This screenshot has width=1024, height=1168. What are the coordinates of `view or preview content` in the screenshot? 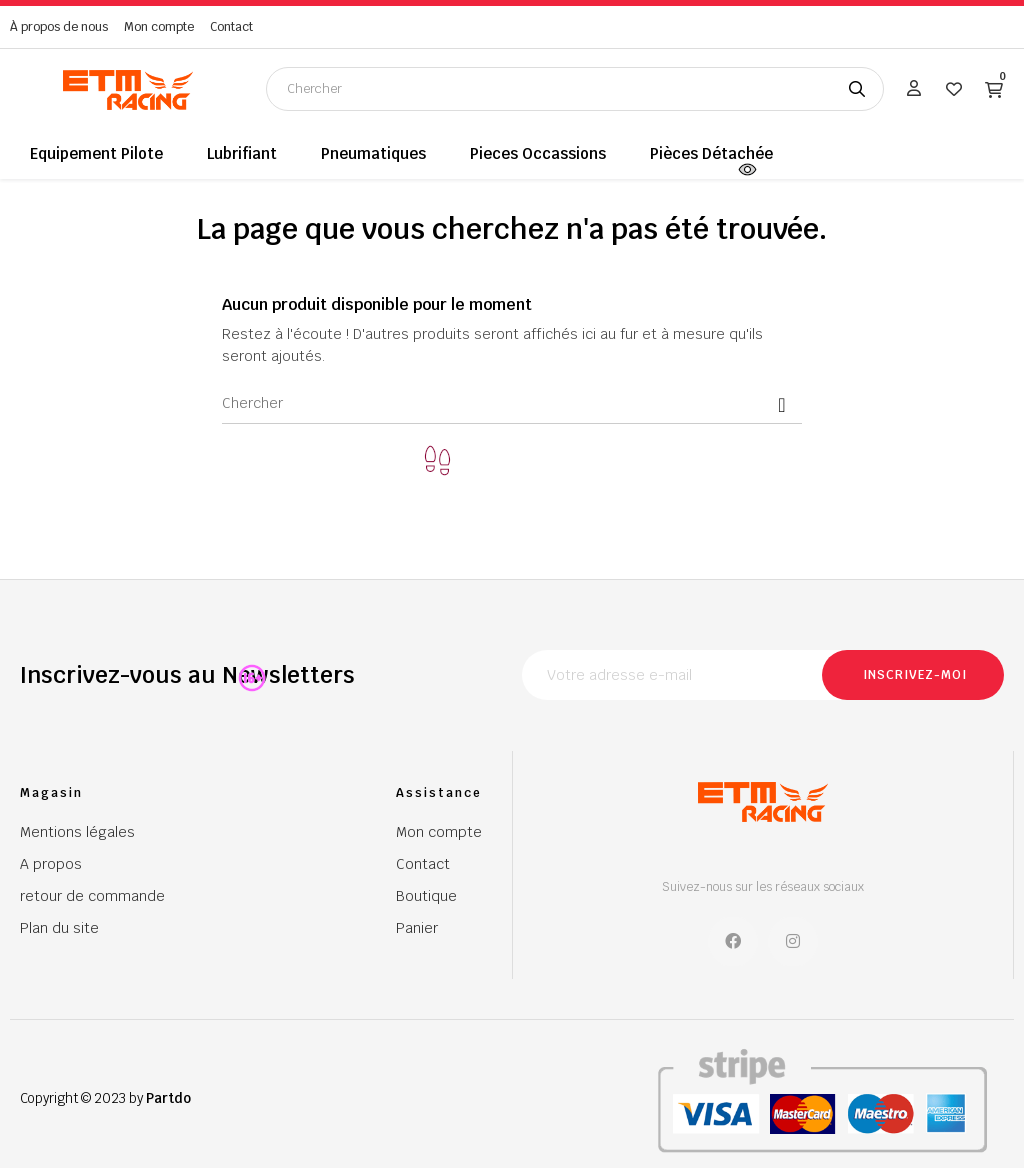 It's located at (747, 169).